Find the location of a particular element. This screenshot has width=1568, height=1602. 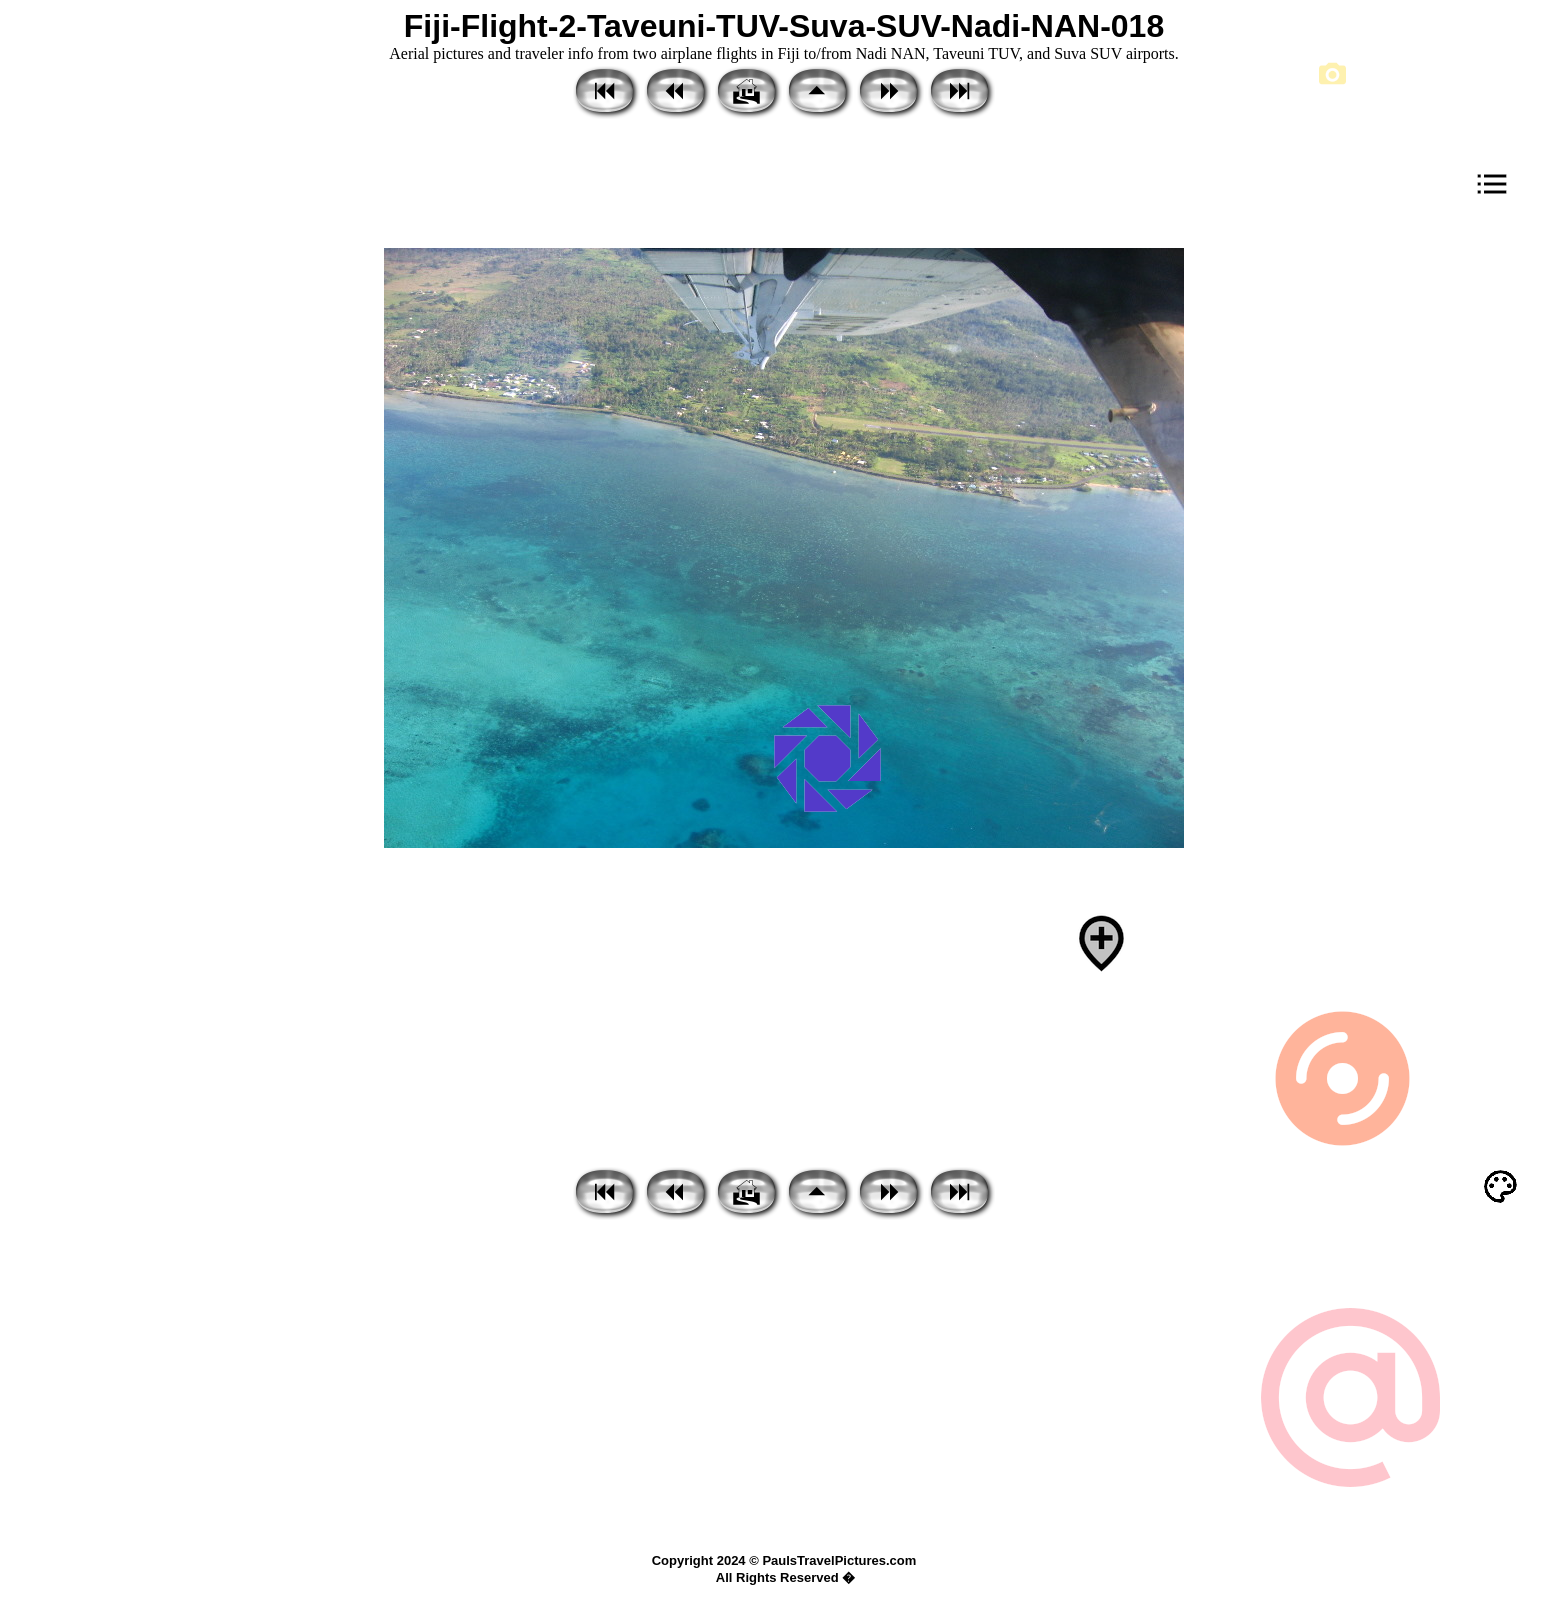

mention a user in a post or comment is located at coordinates (1350, 1397).